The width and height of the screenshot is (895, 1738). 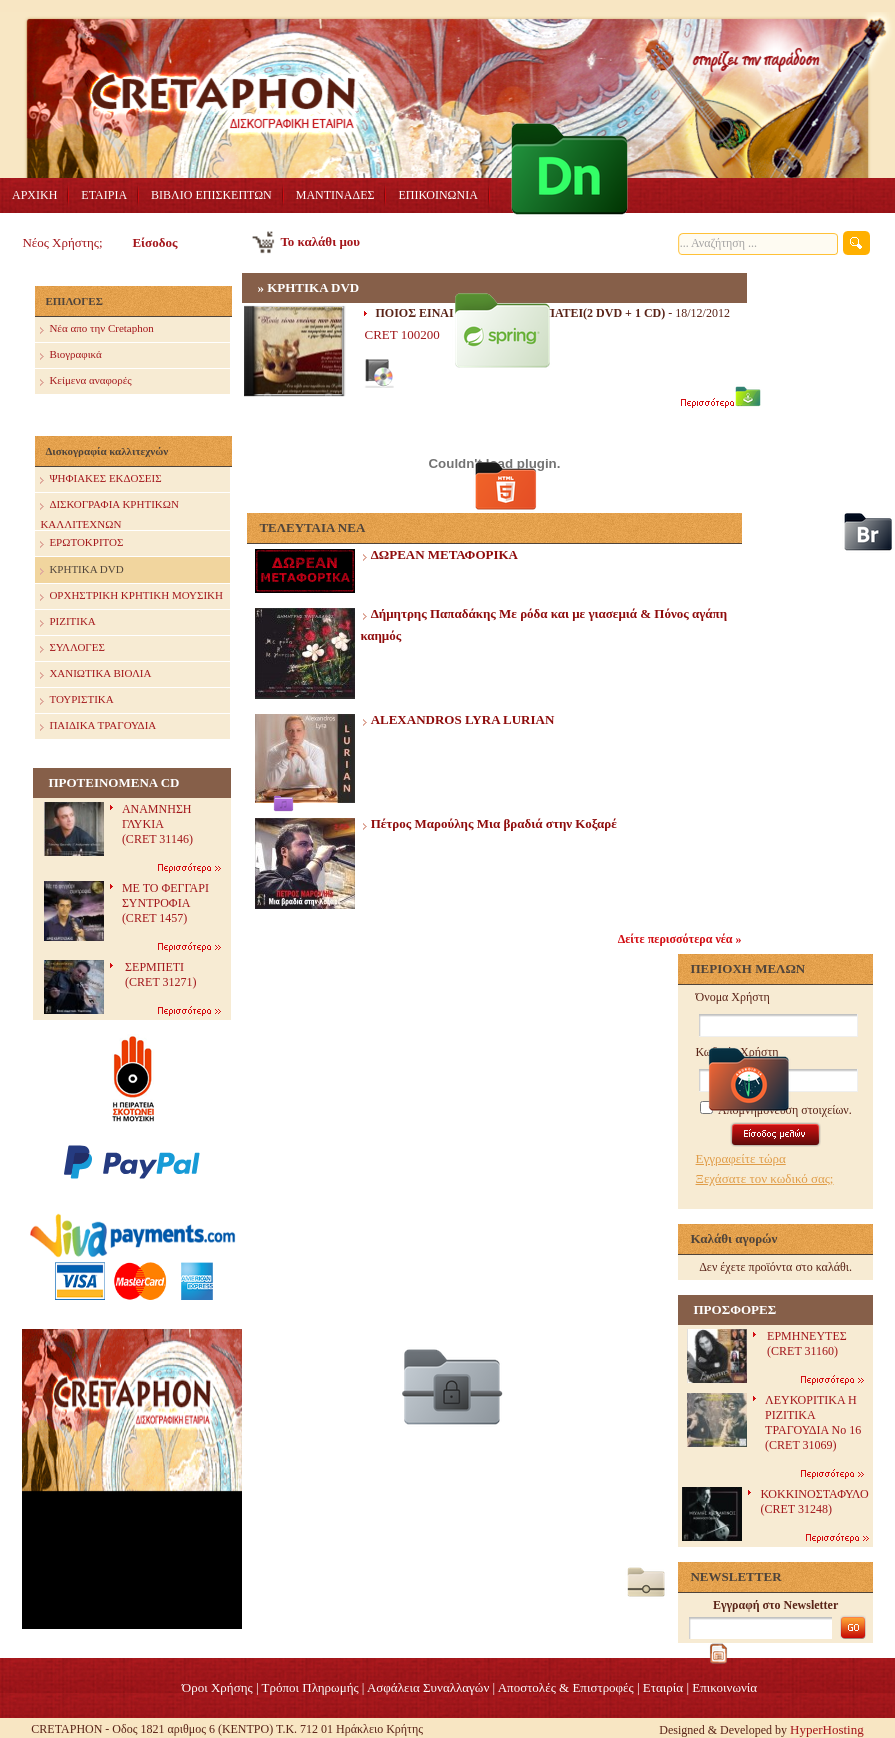 I want to click on libreoffice impress presentation file, so click(x=718, y=1653).